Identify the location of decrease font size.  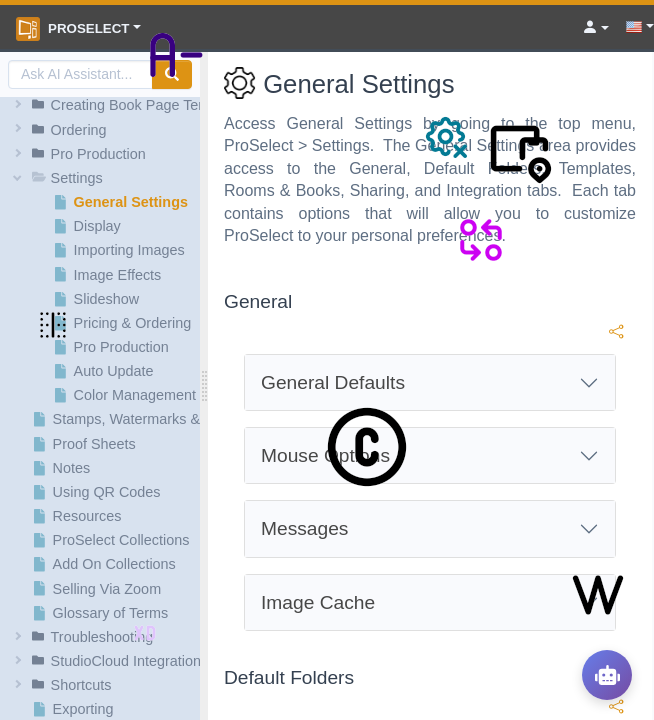
(175, 55).